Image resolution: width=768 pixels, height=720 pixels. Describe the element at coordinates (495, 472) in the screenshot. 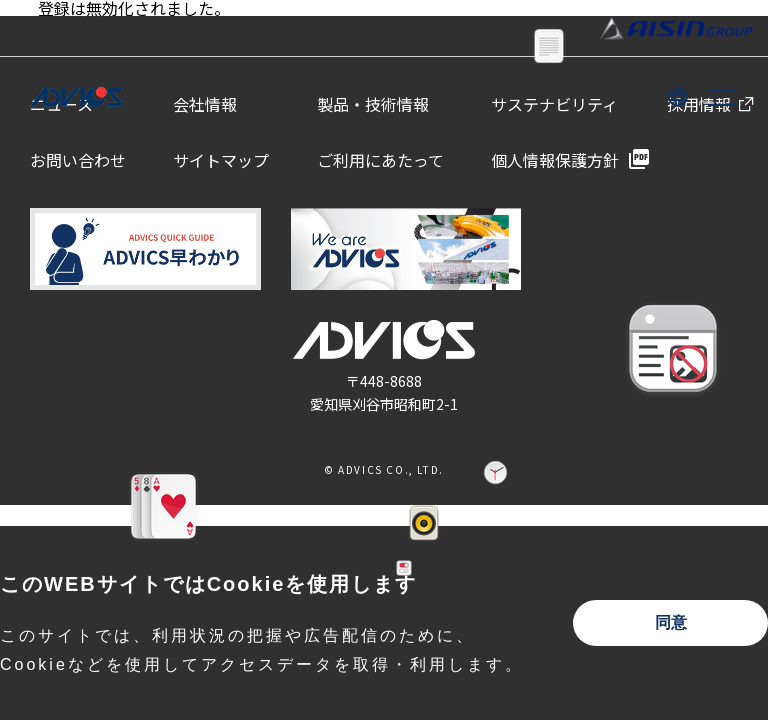

I see `access recently opened files or folders` at that location.